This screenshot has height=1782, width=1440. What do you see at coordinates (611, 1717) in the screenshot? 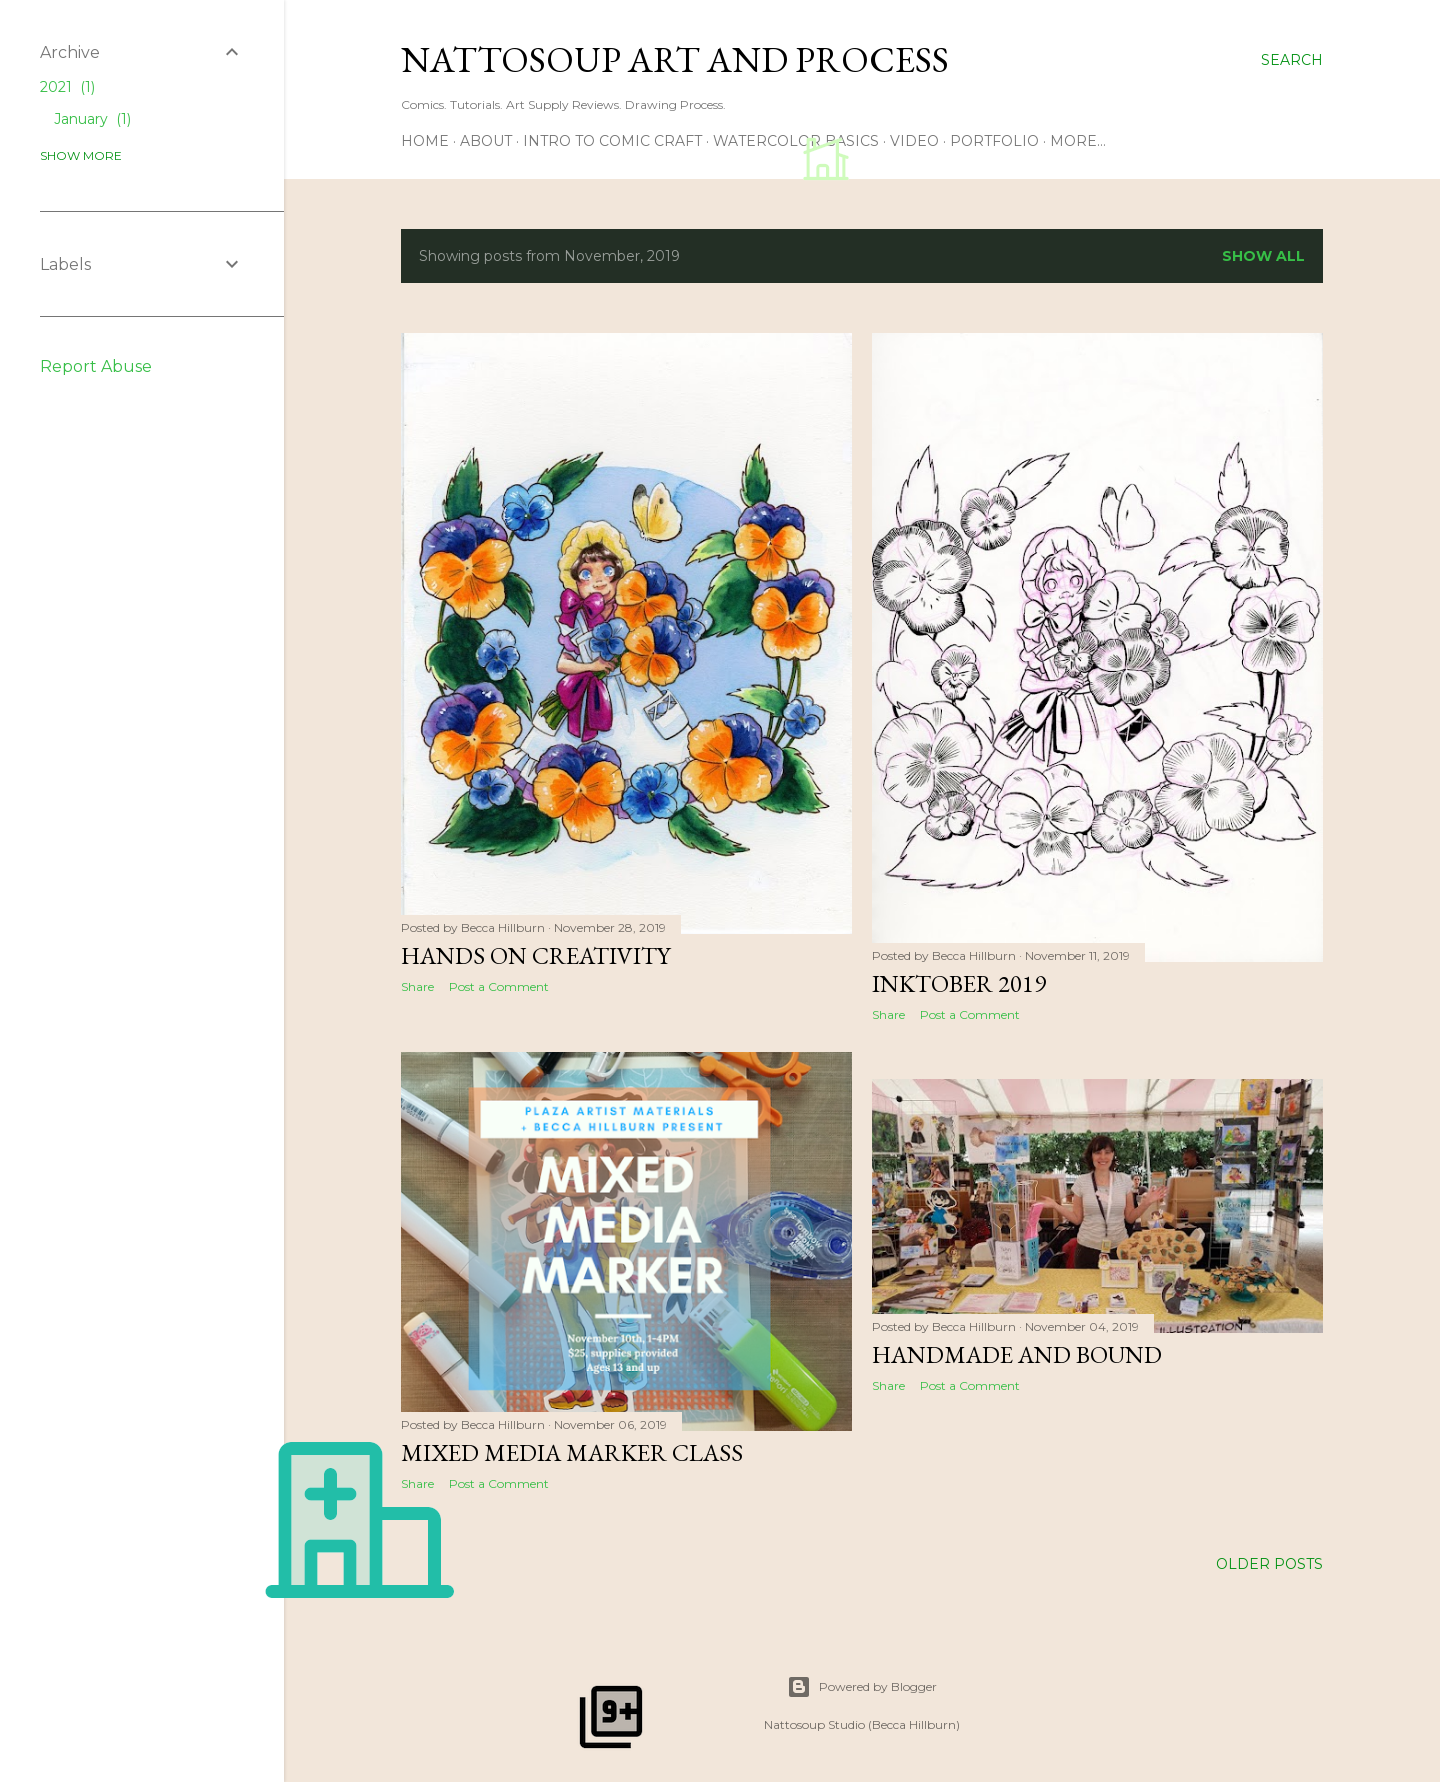
I see `indicates 9 or more items in a stack or collection` at bounding box center [611, 1717].